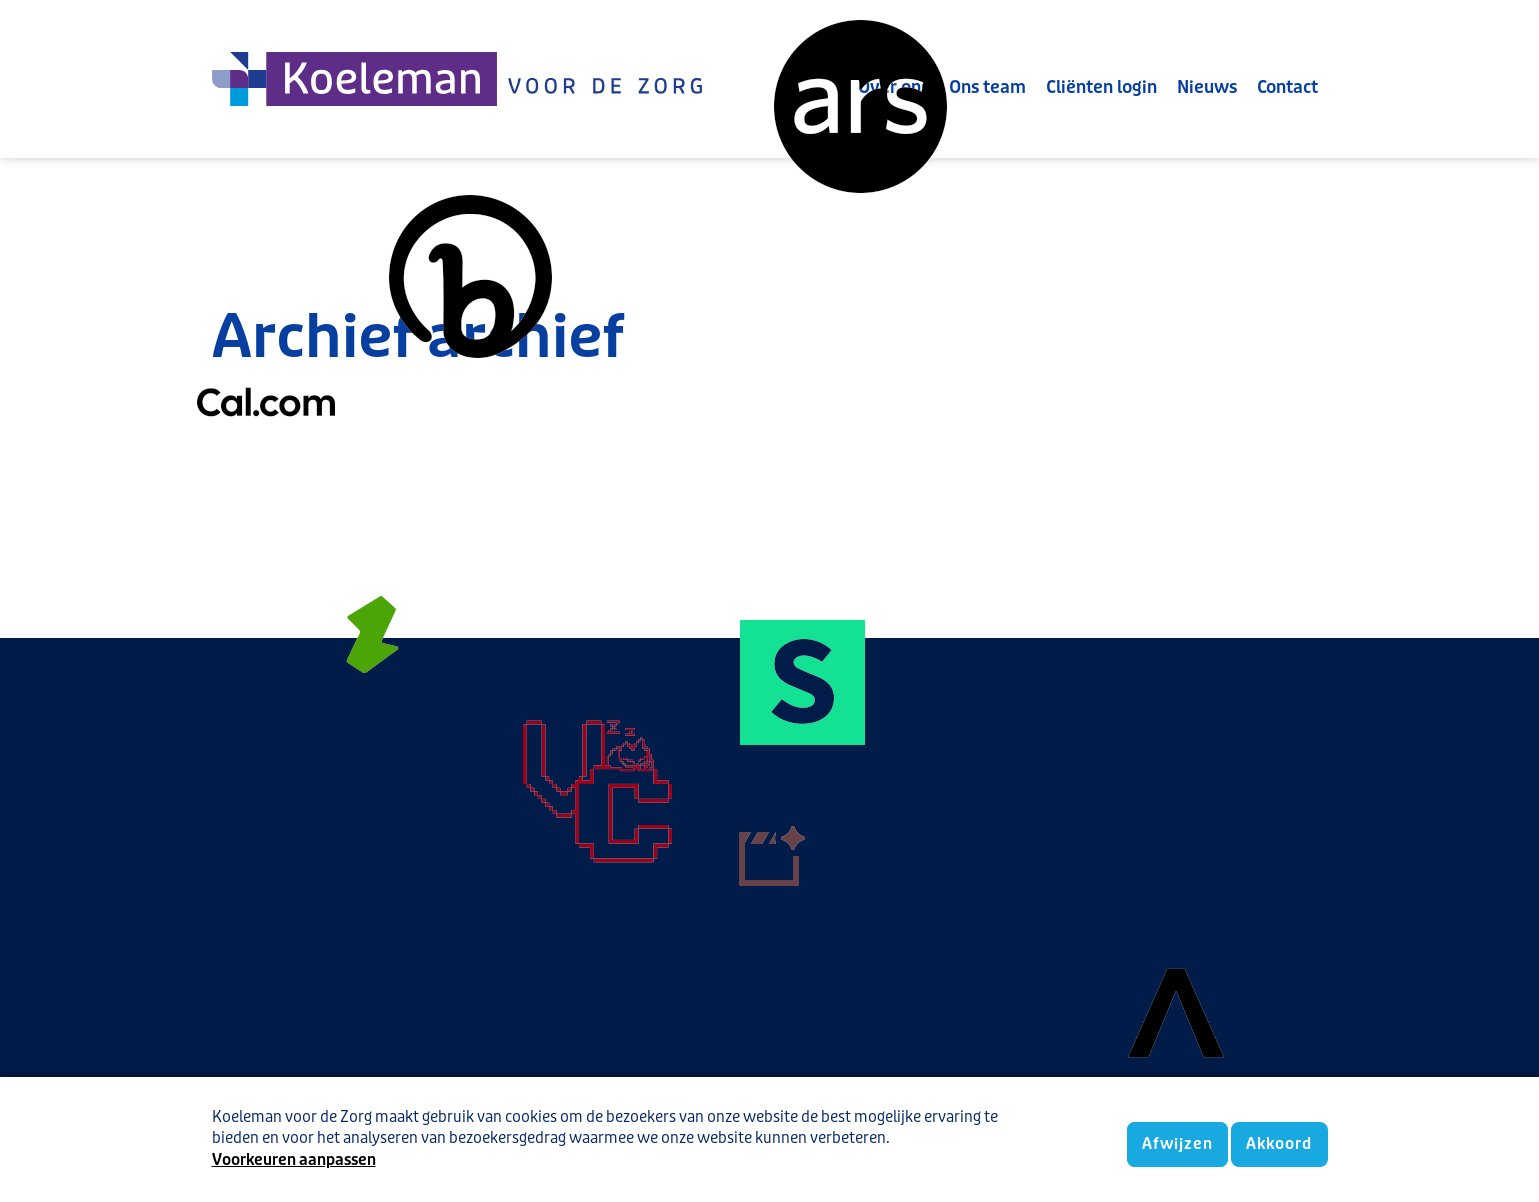  What do you see at coordinates (597, 791) in the screenshot?
I see `open vencord discord client mod settings` at bounding box center [597, 791].